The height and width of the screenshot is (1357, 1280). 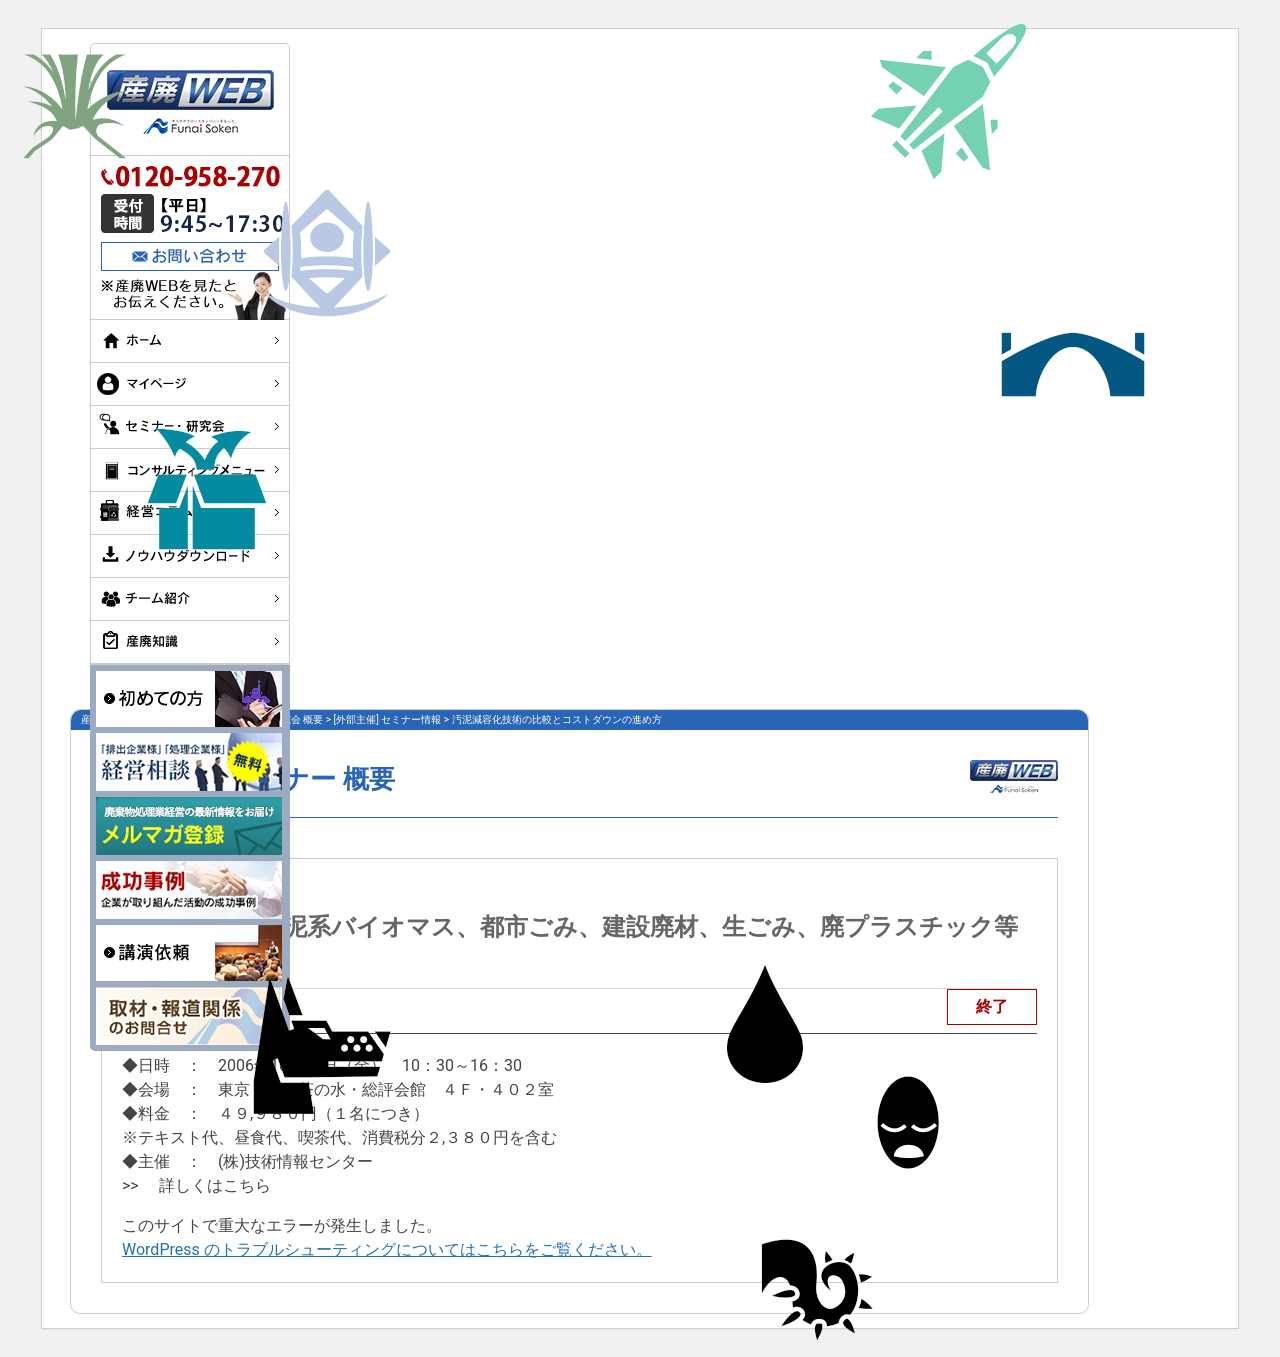 I want to click on select dog or hound character class, so click(x=322, y=1045).